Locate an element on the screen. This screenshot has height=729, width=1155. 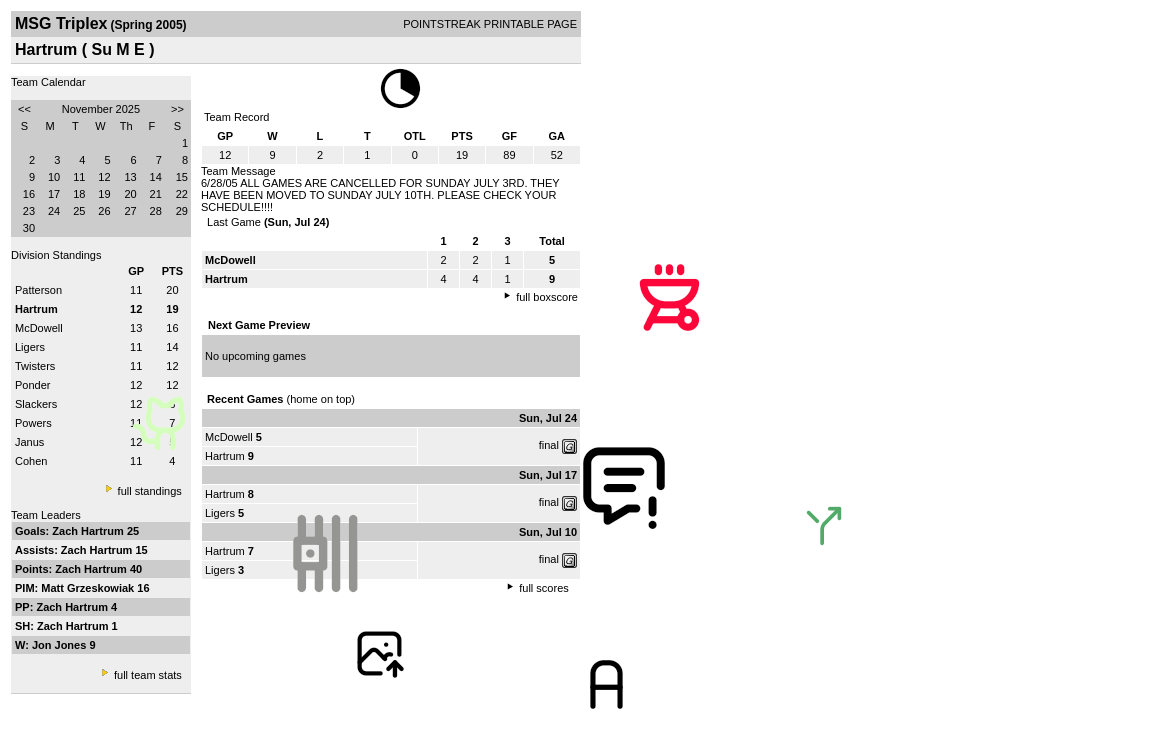
visit github repository is located at coordinates (163, 422).